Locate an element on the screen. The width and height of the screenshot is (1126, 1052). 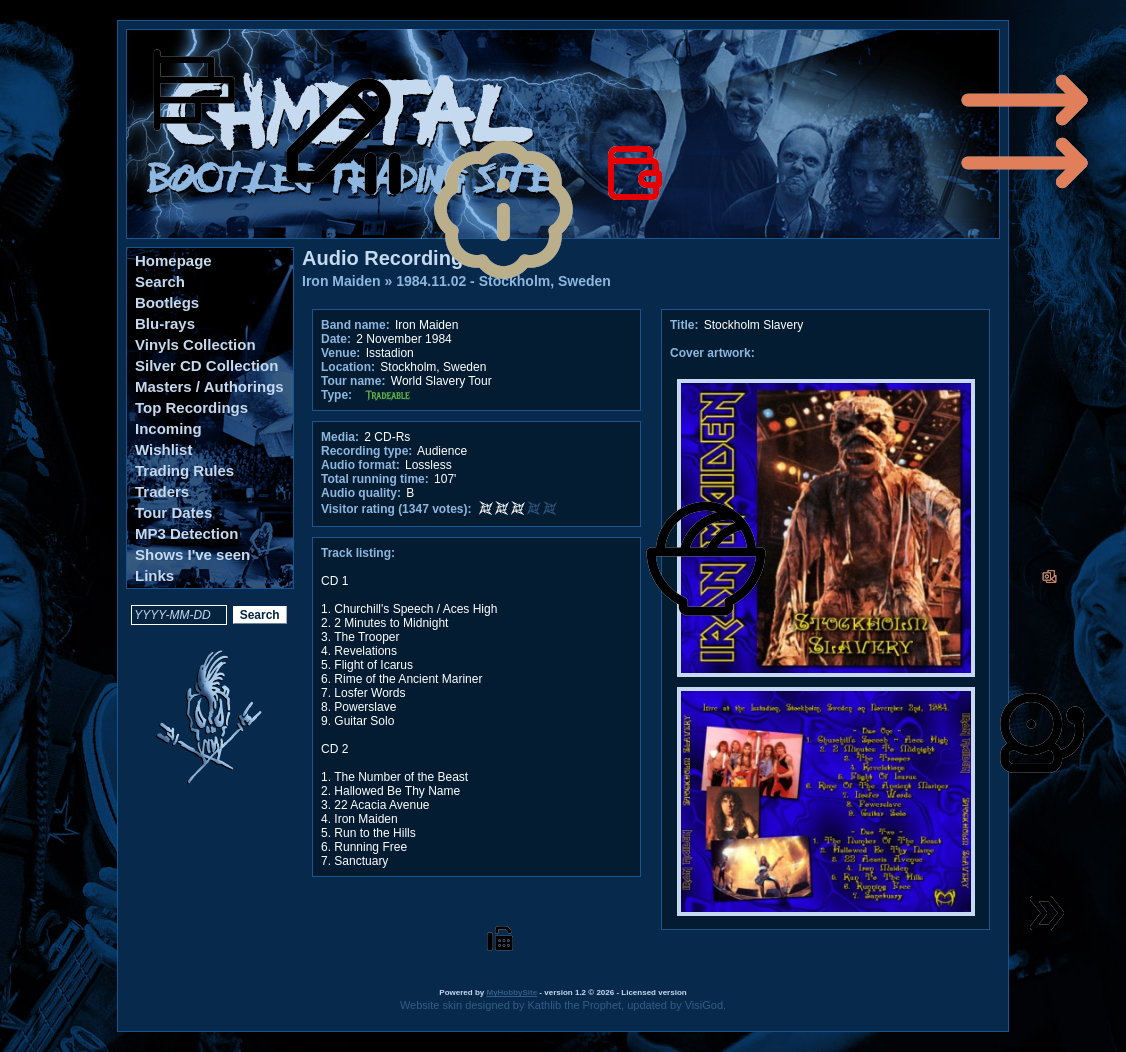
access your wallet or payment methods is located at coordinates (635, 173).